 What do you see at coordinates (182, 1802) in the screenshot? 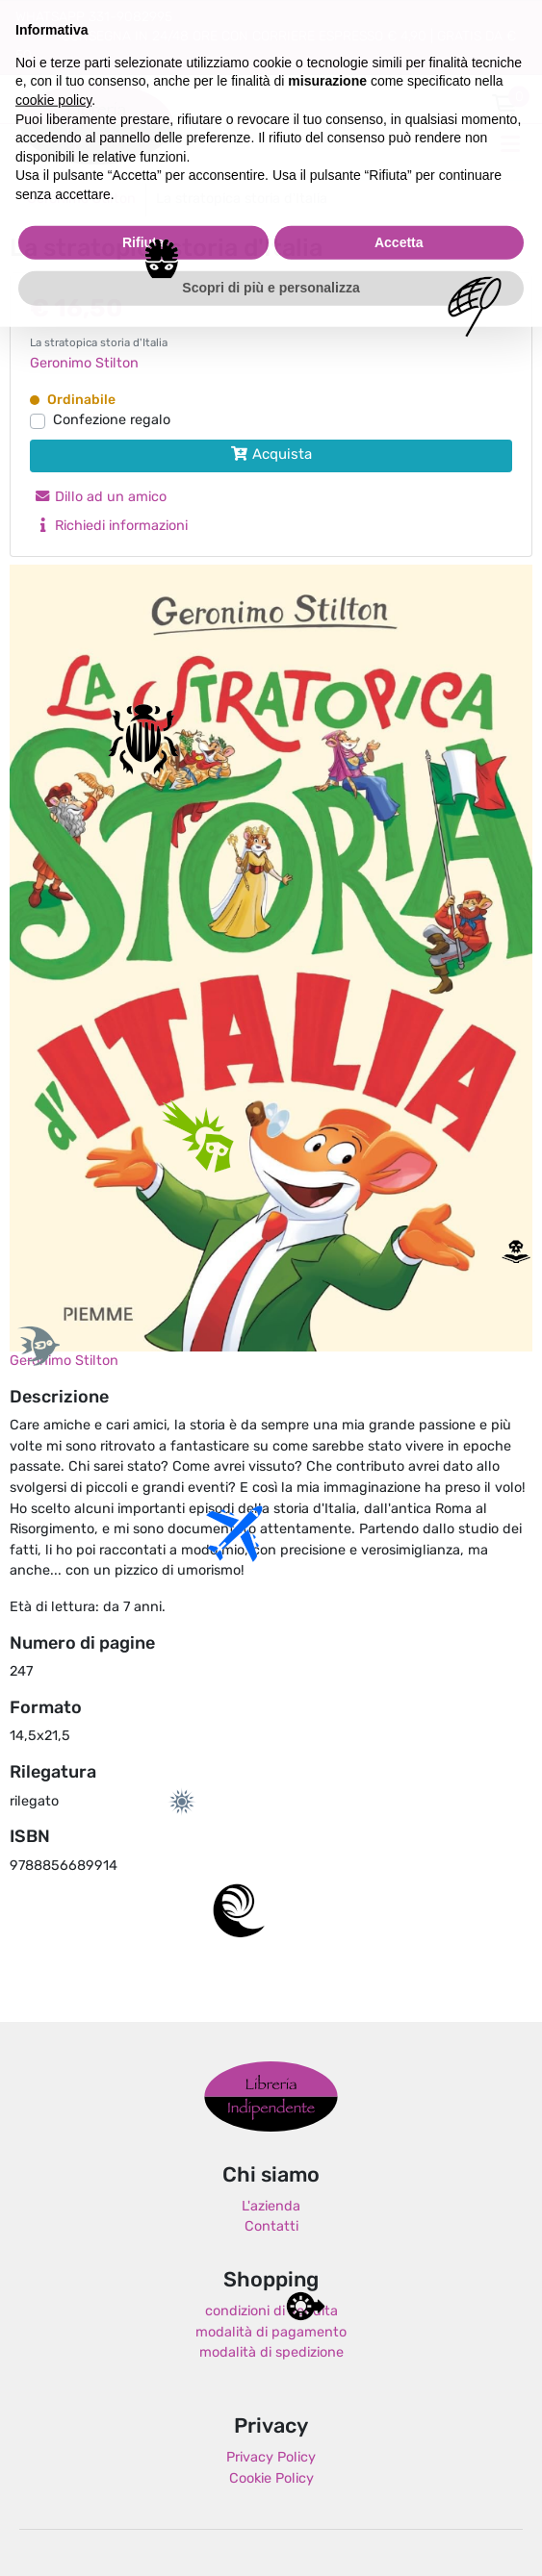
I see `indicates a fire and ice element or dual-type ability` at bounding box center [182, 1802].